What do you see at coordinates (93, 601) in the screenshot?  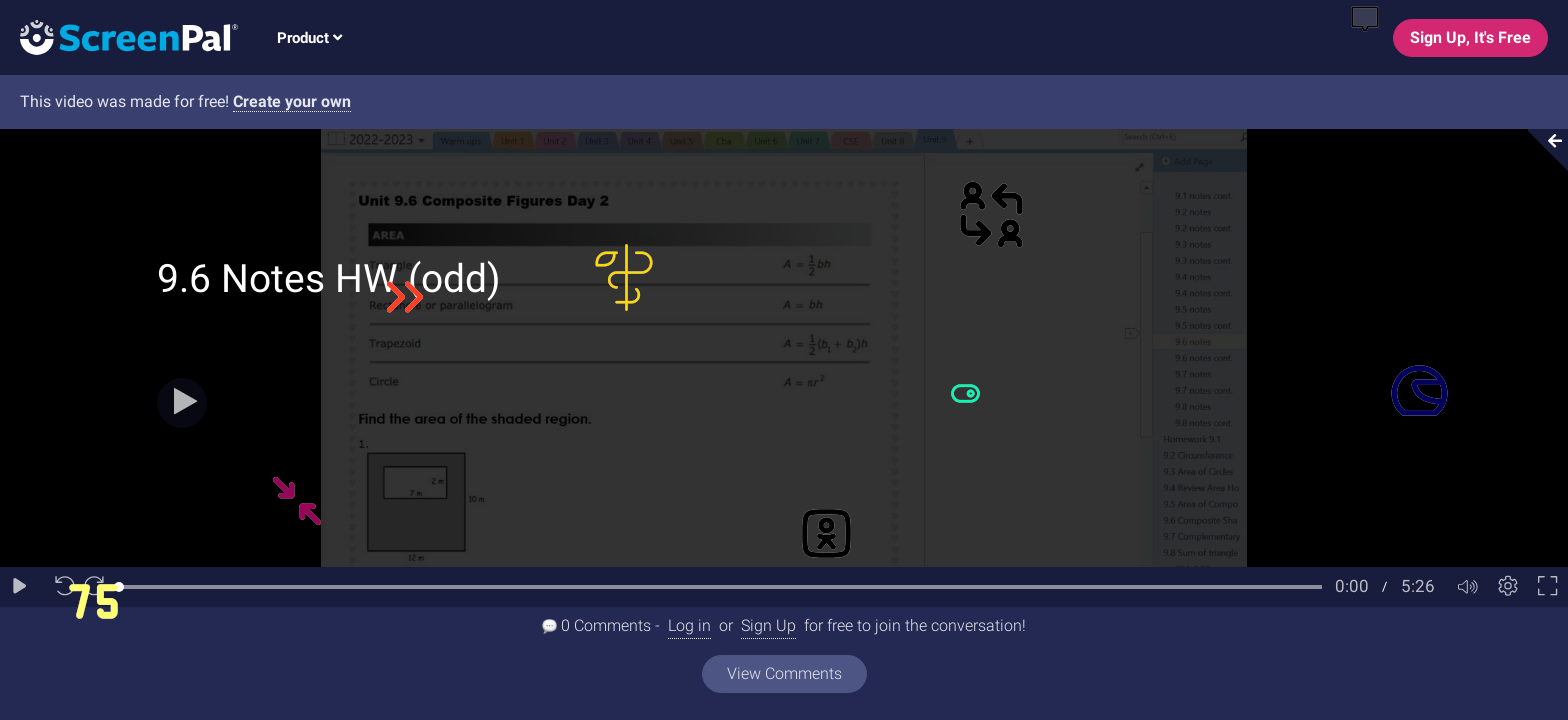 I see `displays the number 75 as a badge or counter` at bounding box center [93, 601].